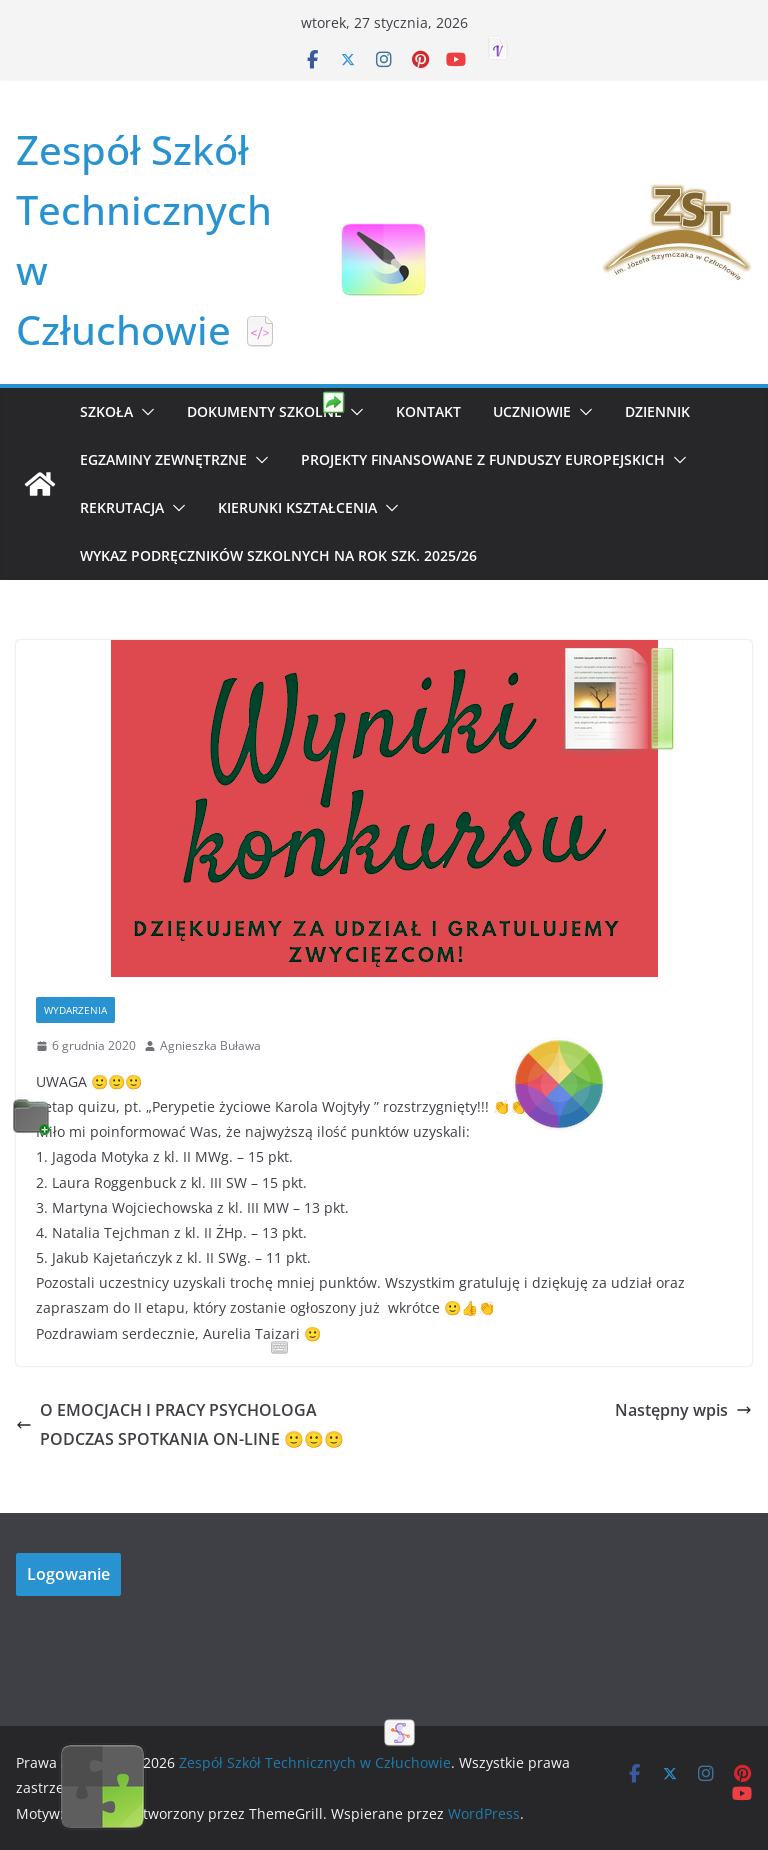  Describe the element at coordinates (498, 48) in the screenshot. I see `vala programming language source file` at that location.